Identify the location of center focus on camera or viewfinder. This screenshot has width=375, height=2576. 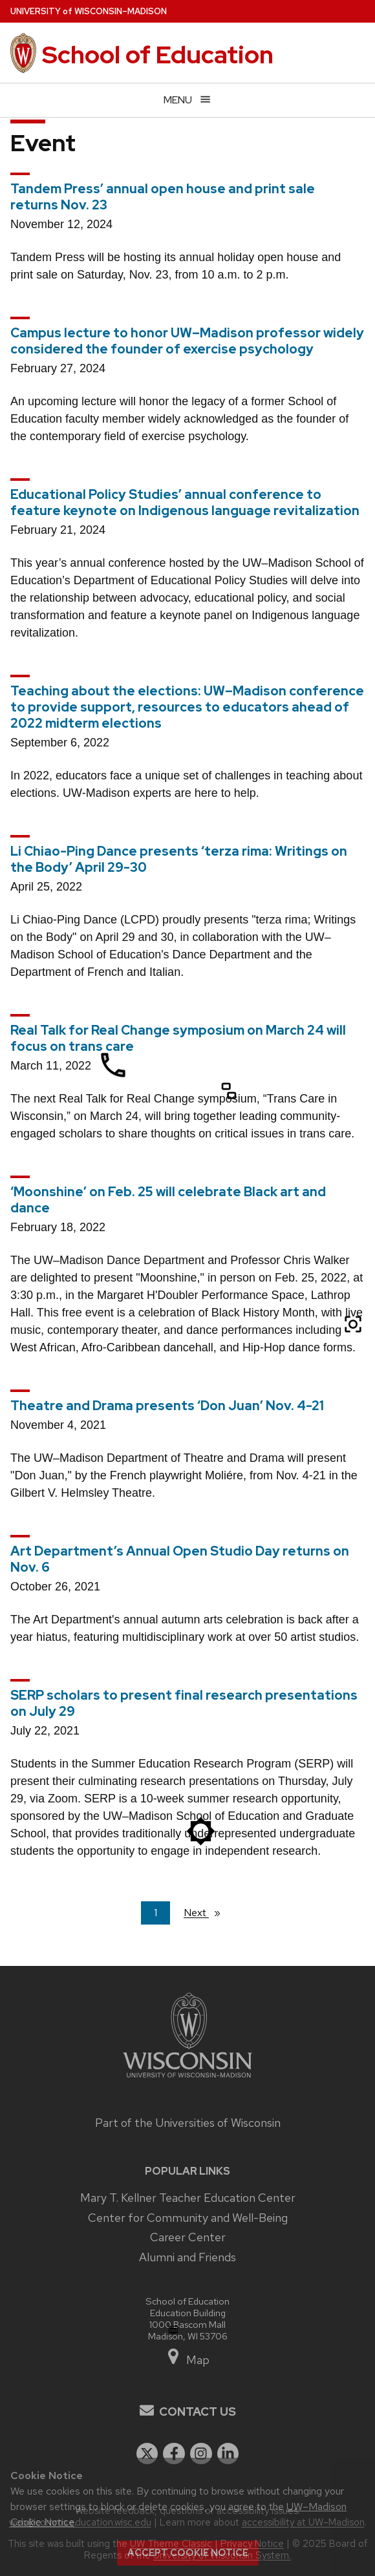
(353, 1324).